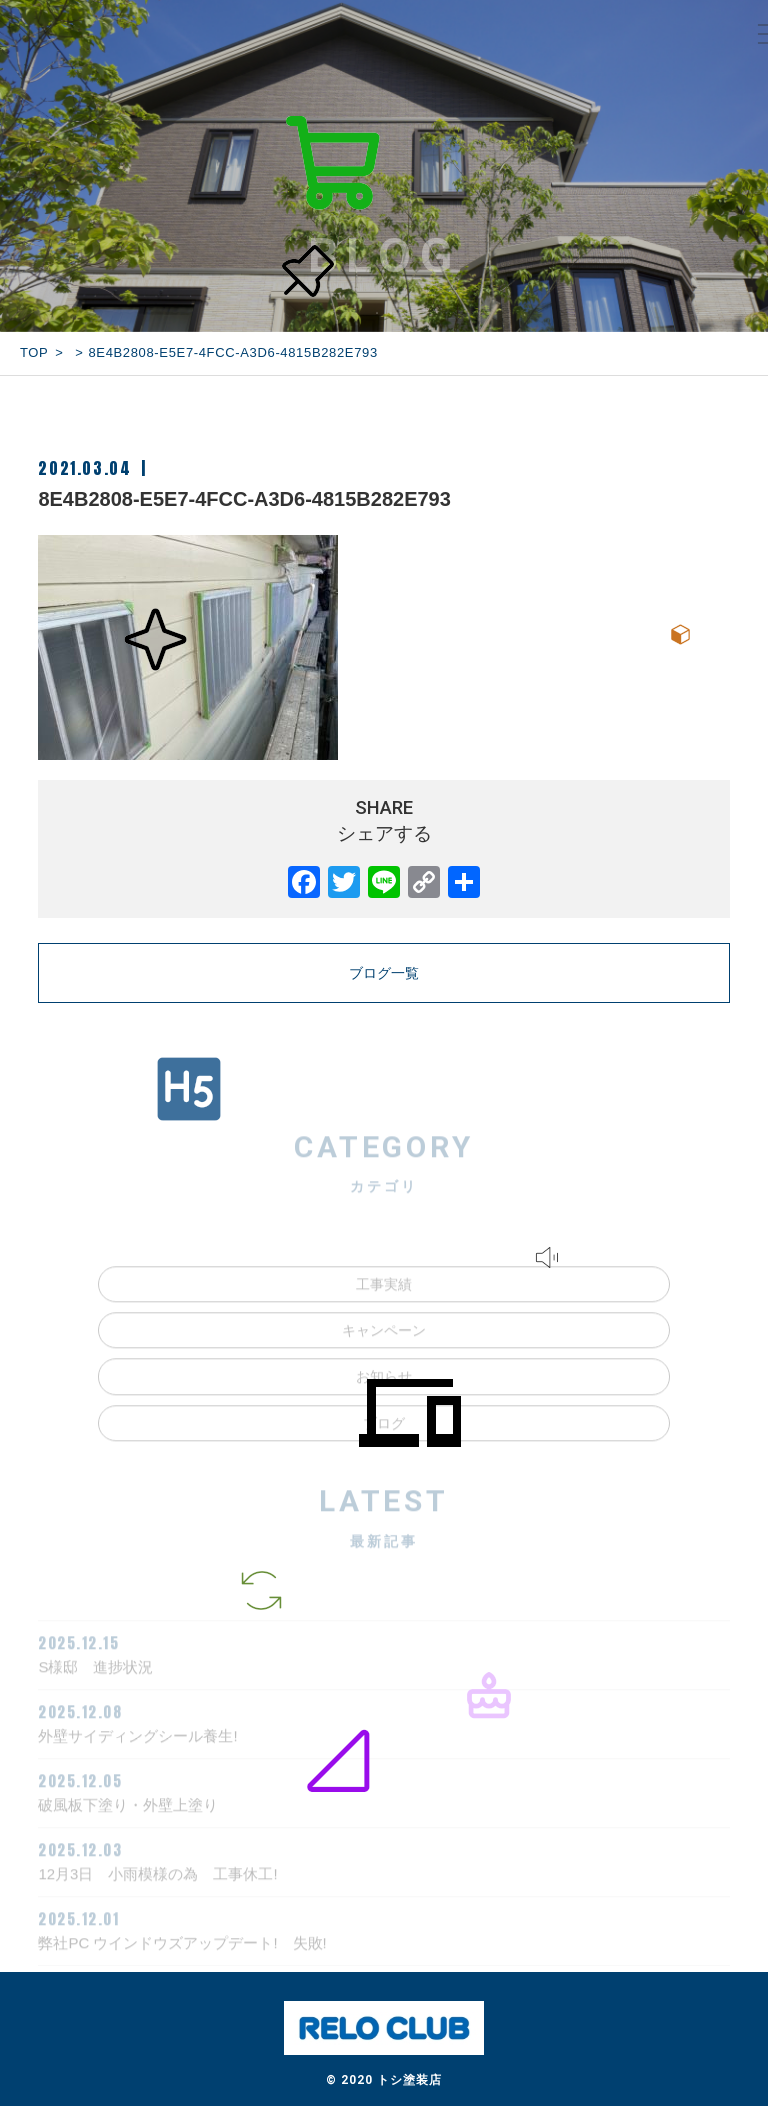  I want to click on view birthday or celebration reminders, so click(489, 1698).